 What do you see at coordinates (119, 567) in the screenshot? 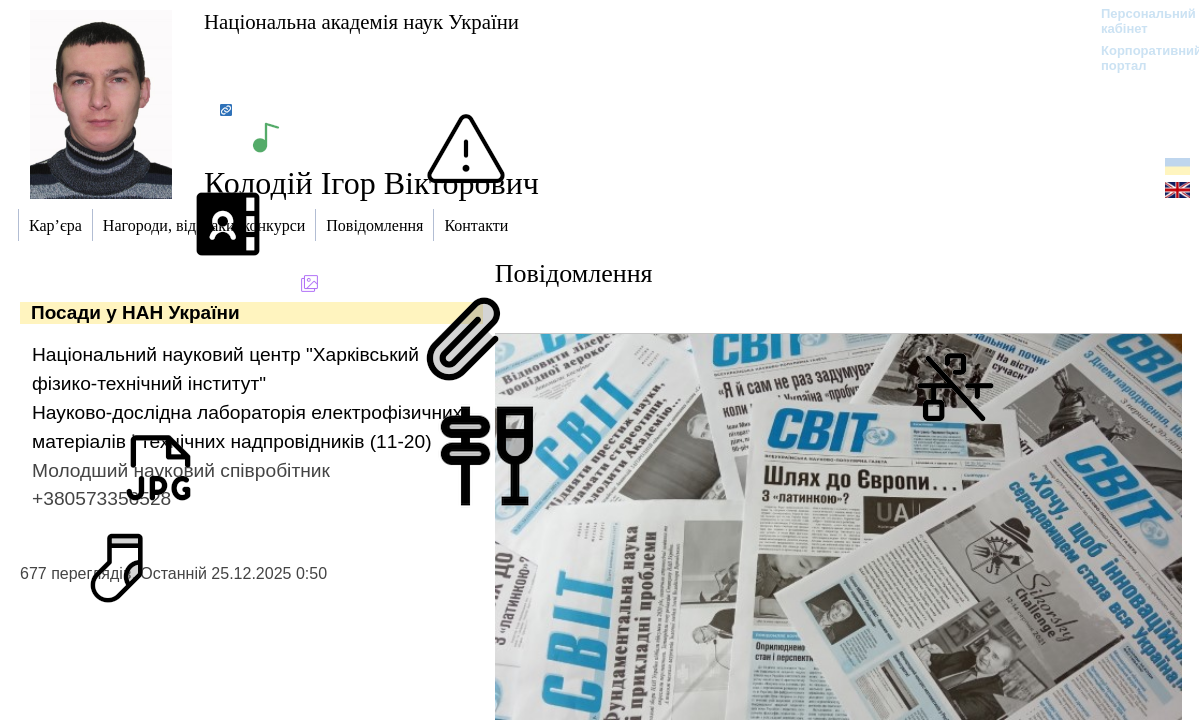
I see `browse clothing or apparel items` at bounding box center [119, 567].